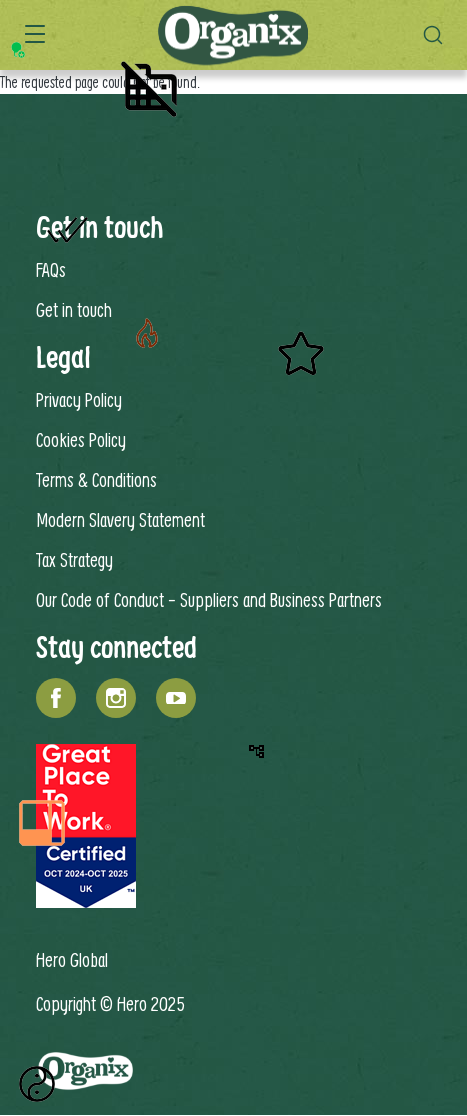 The width and height of the screenshot is (467, 1116). What do you see at coordinates (147, 333) in the screenshot?
I see `indicates trending or popular content` at bounding box center [147, 333].